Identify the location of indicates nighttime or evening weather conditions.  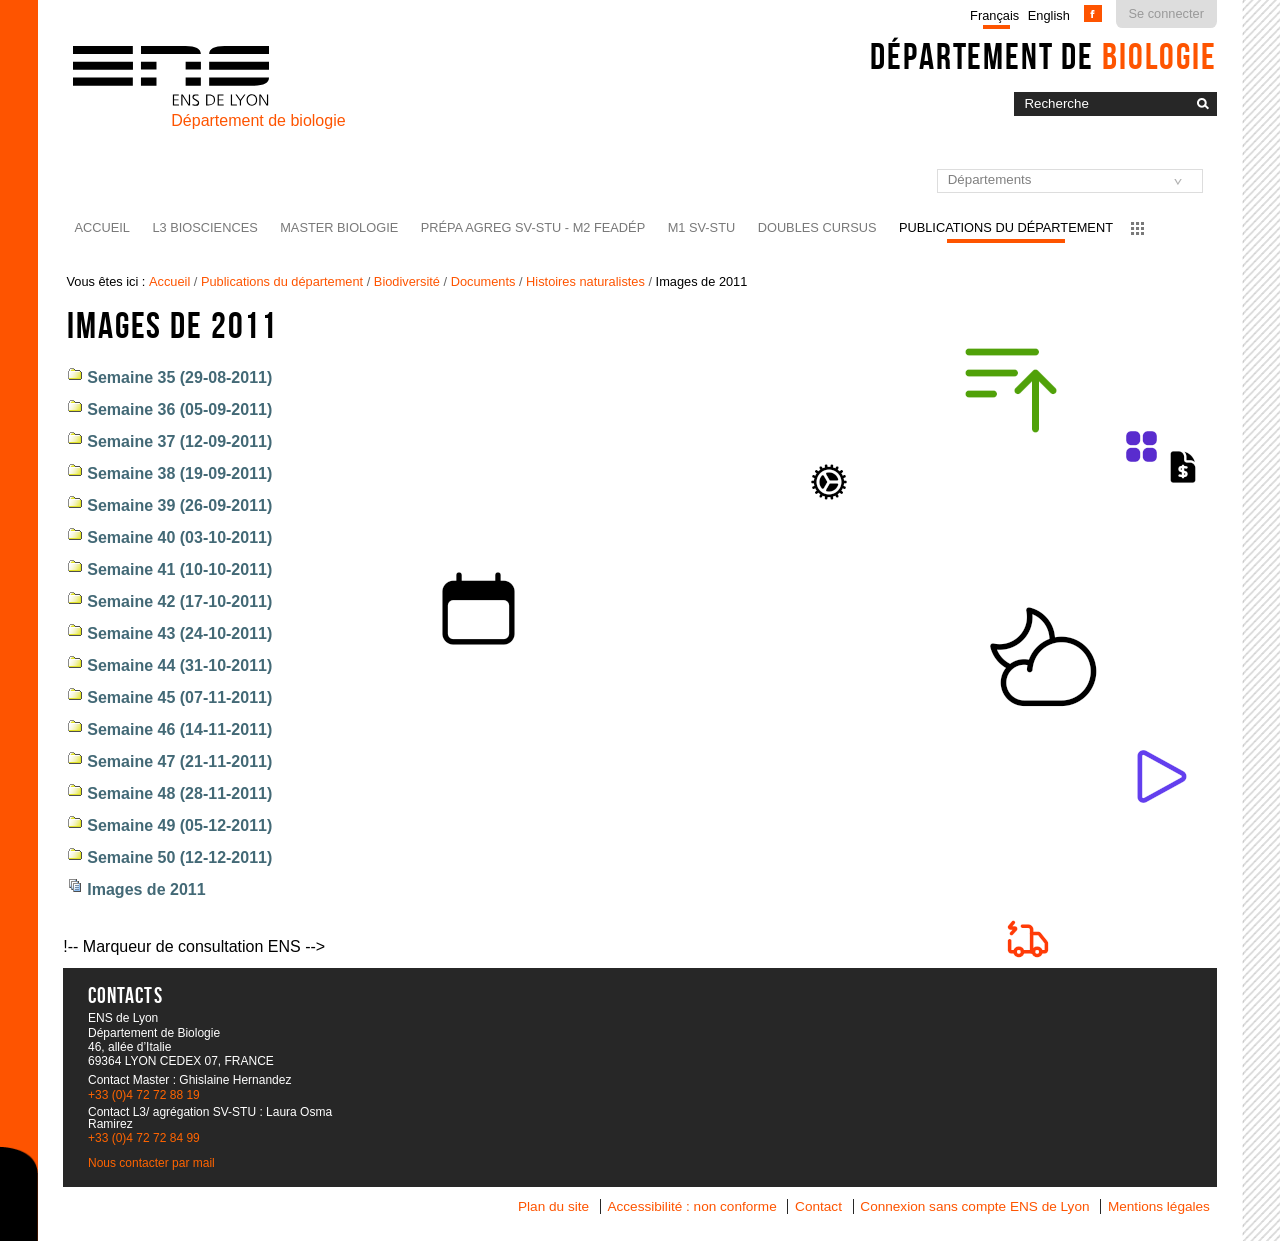
(1041, 662).